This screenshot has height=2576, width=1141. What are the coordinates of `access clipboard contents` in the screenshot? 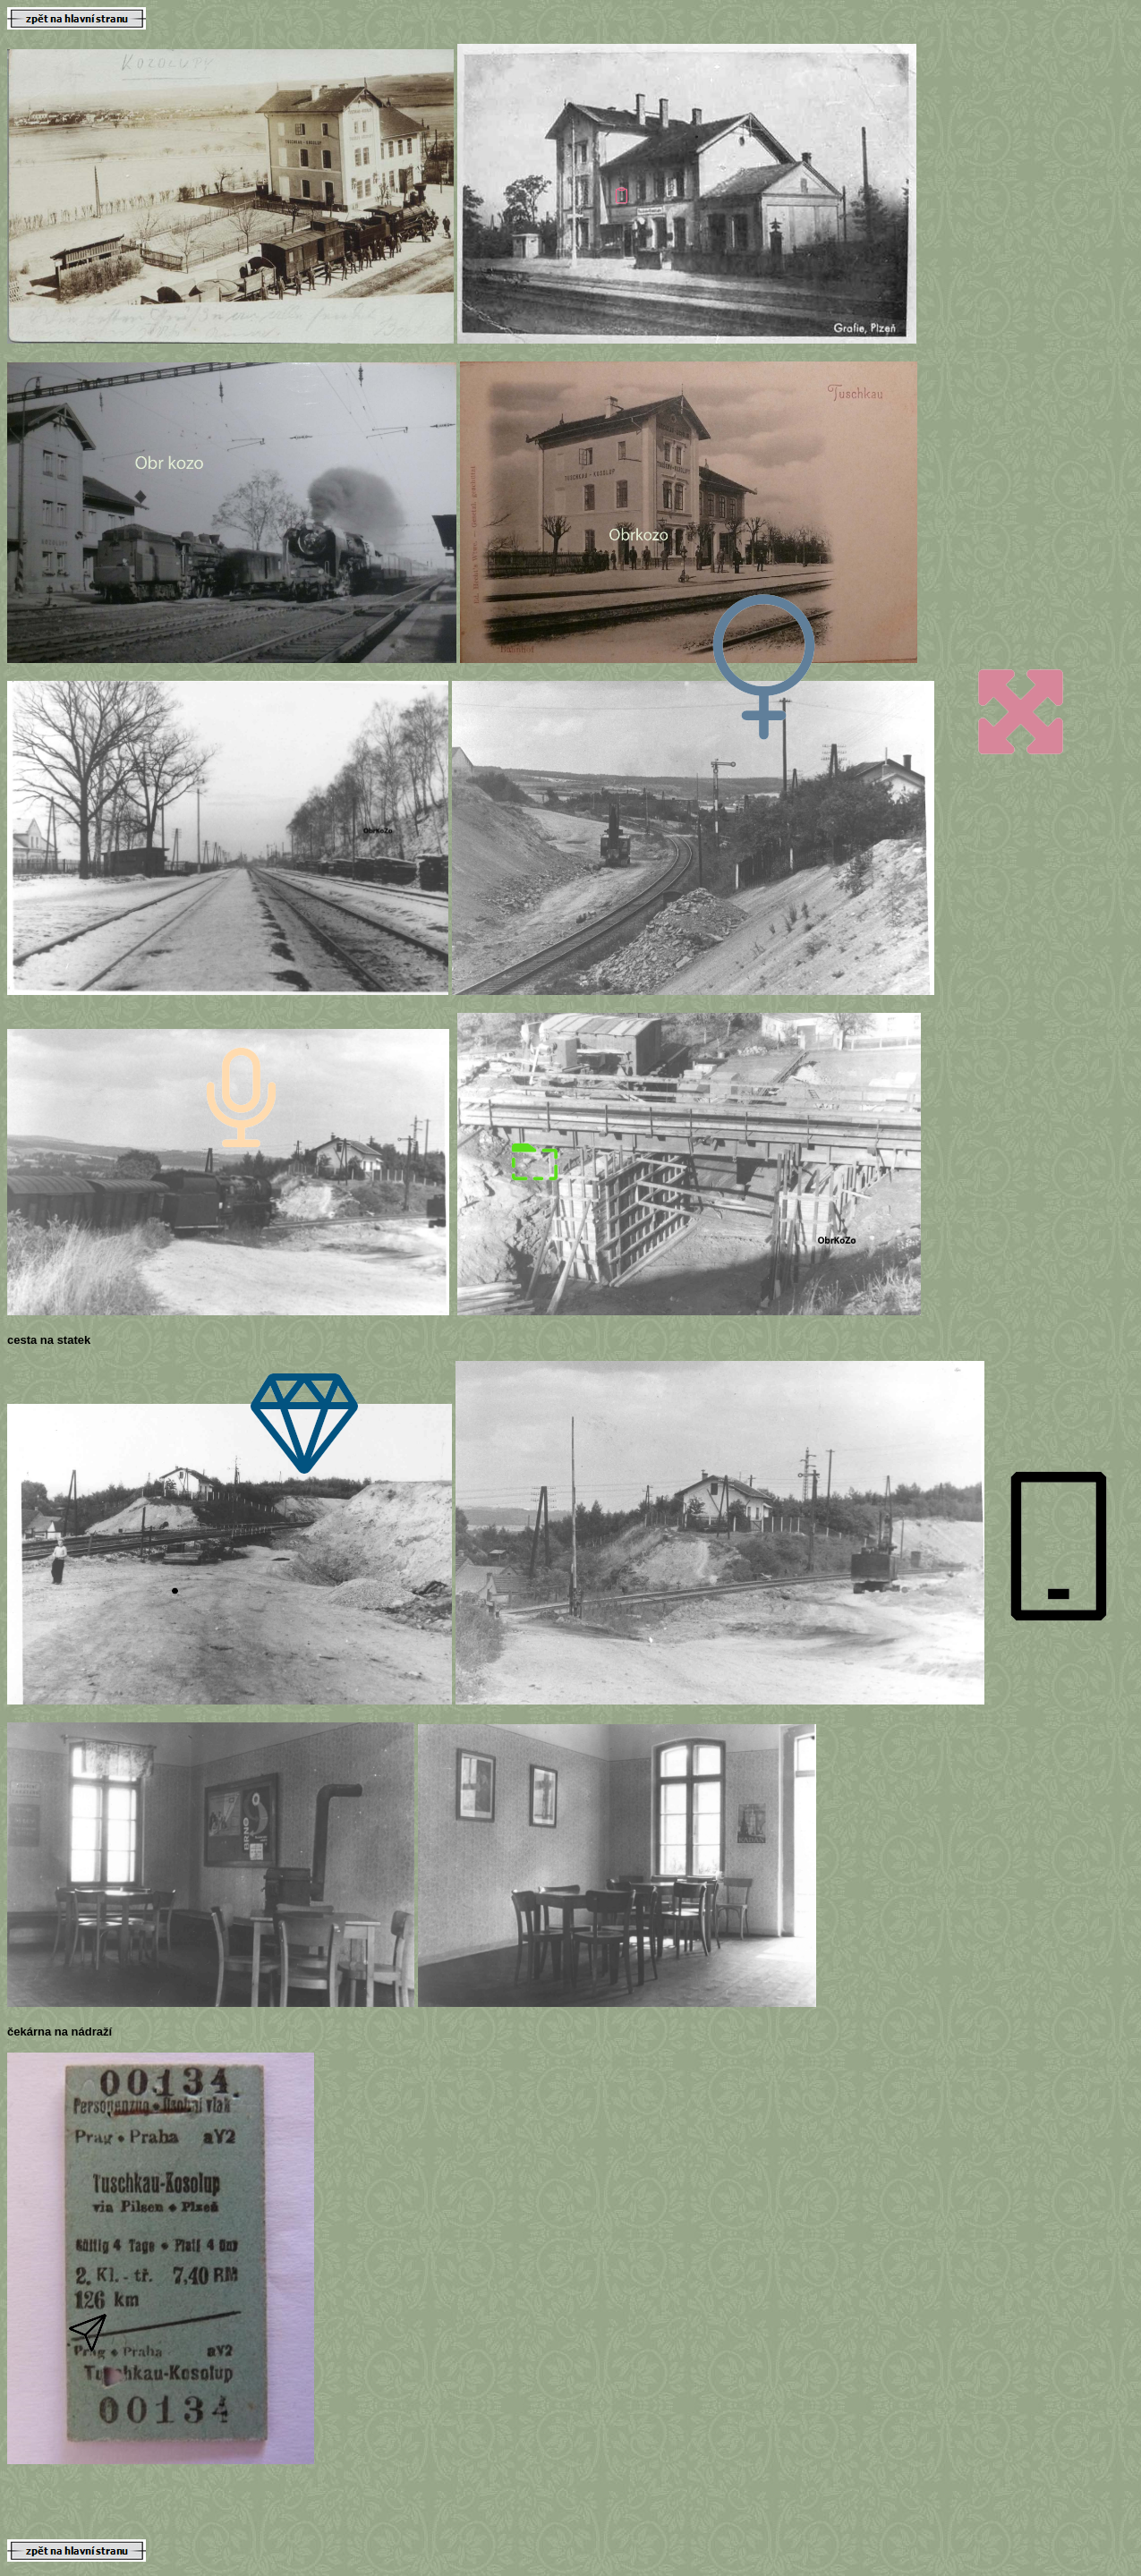 It's located at (621, 195).